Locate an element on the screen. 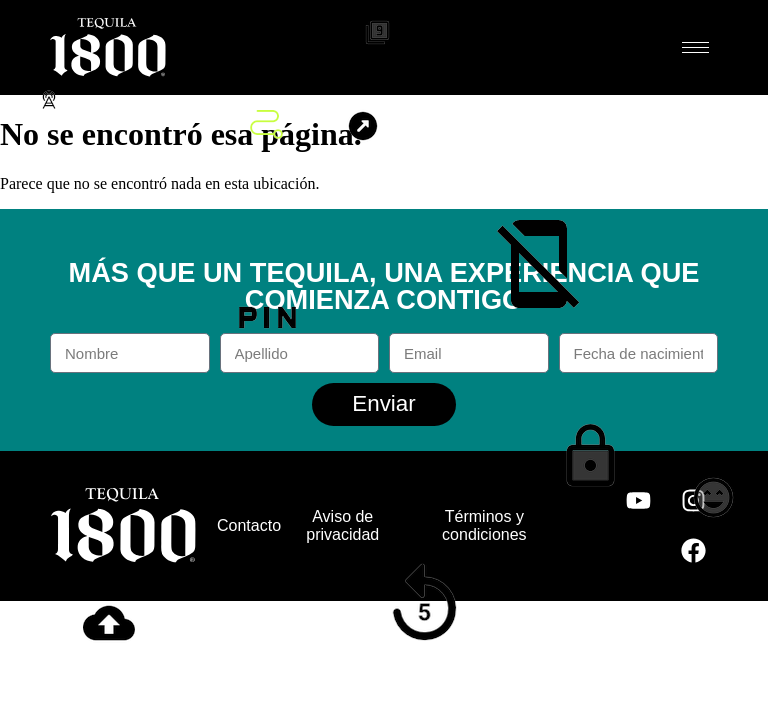  rewind video by 5 seconds is located at coordinates (424, 604).